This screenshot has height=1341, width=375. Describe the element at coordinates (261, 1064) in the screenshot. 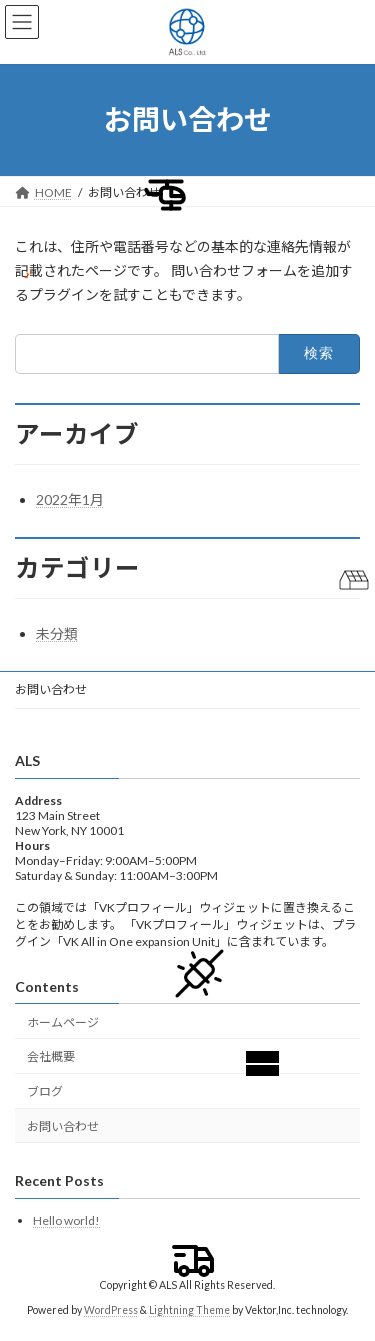

I see `switch to stream or list view` at that location.